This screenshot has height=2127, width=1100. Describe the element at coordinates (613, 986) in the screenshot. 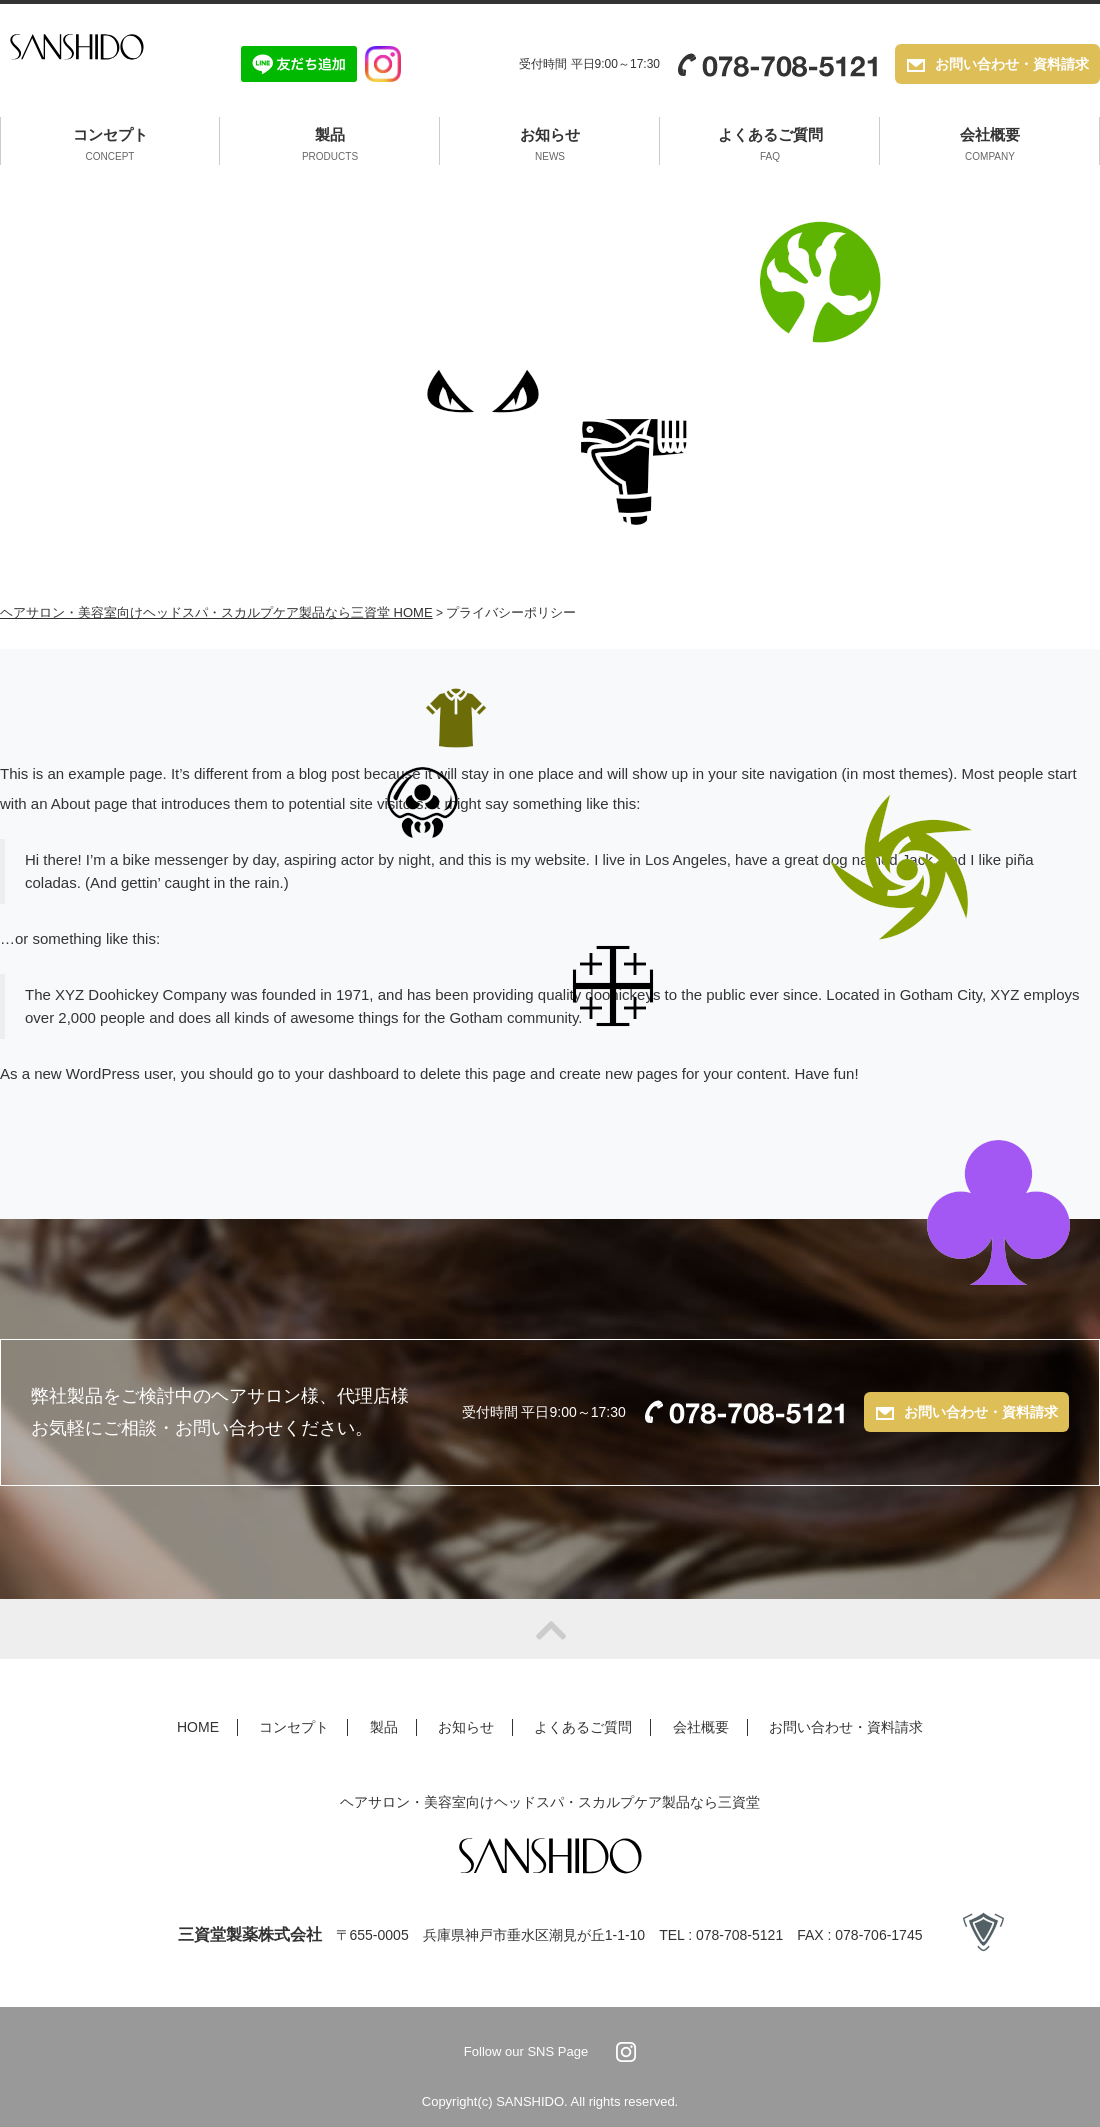

I see `religious or faith-based content indicator` at that location.